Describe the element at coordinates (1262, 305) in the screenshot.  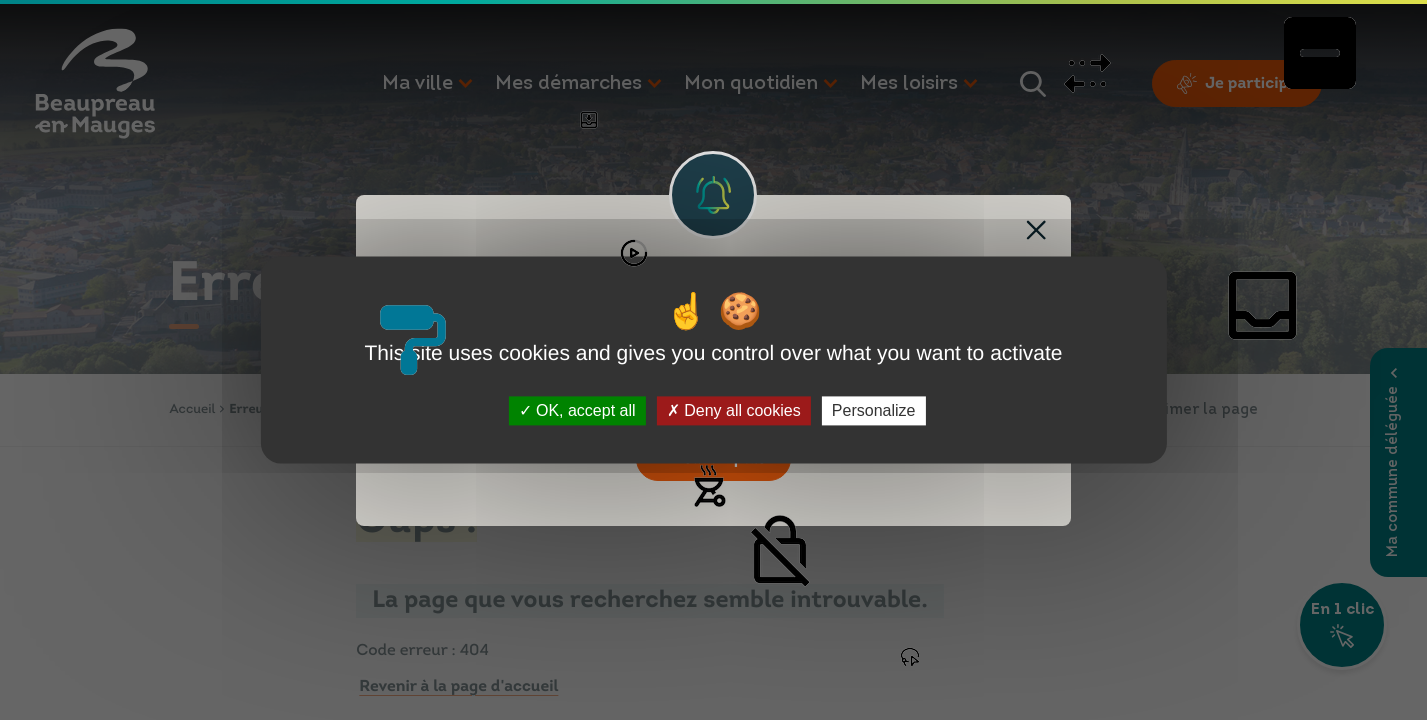
I see `view inbox or incoming items` at that location.